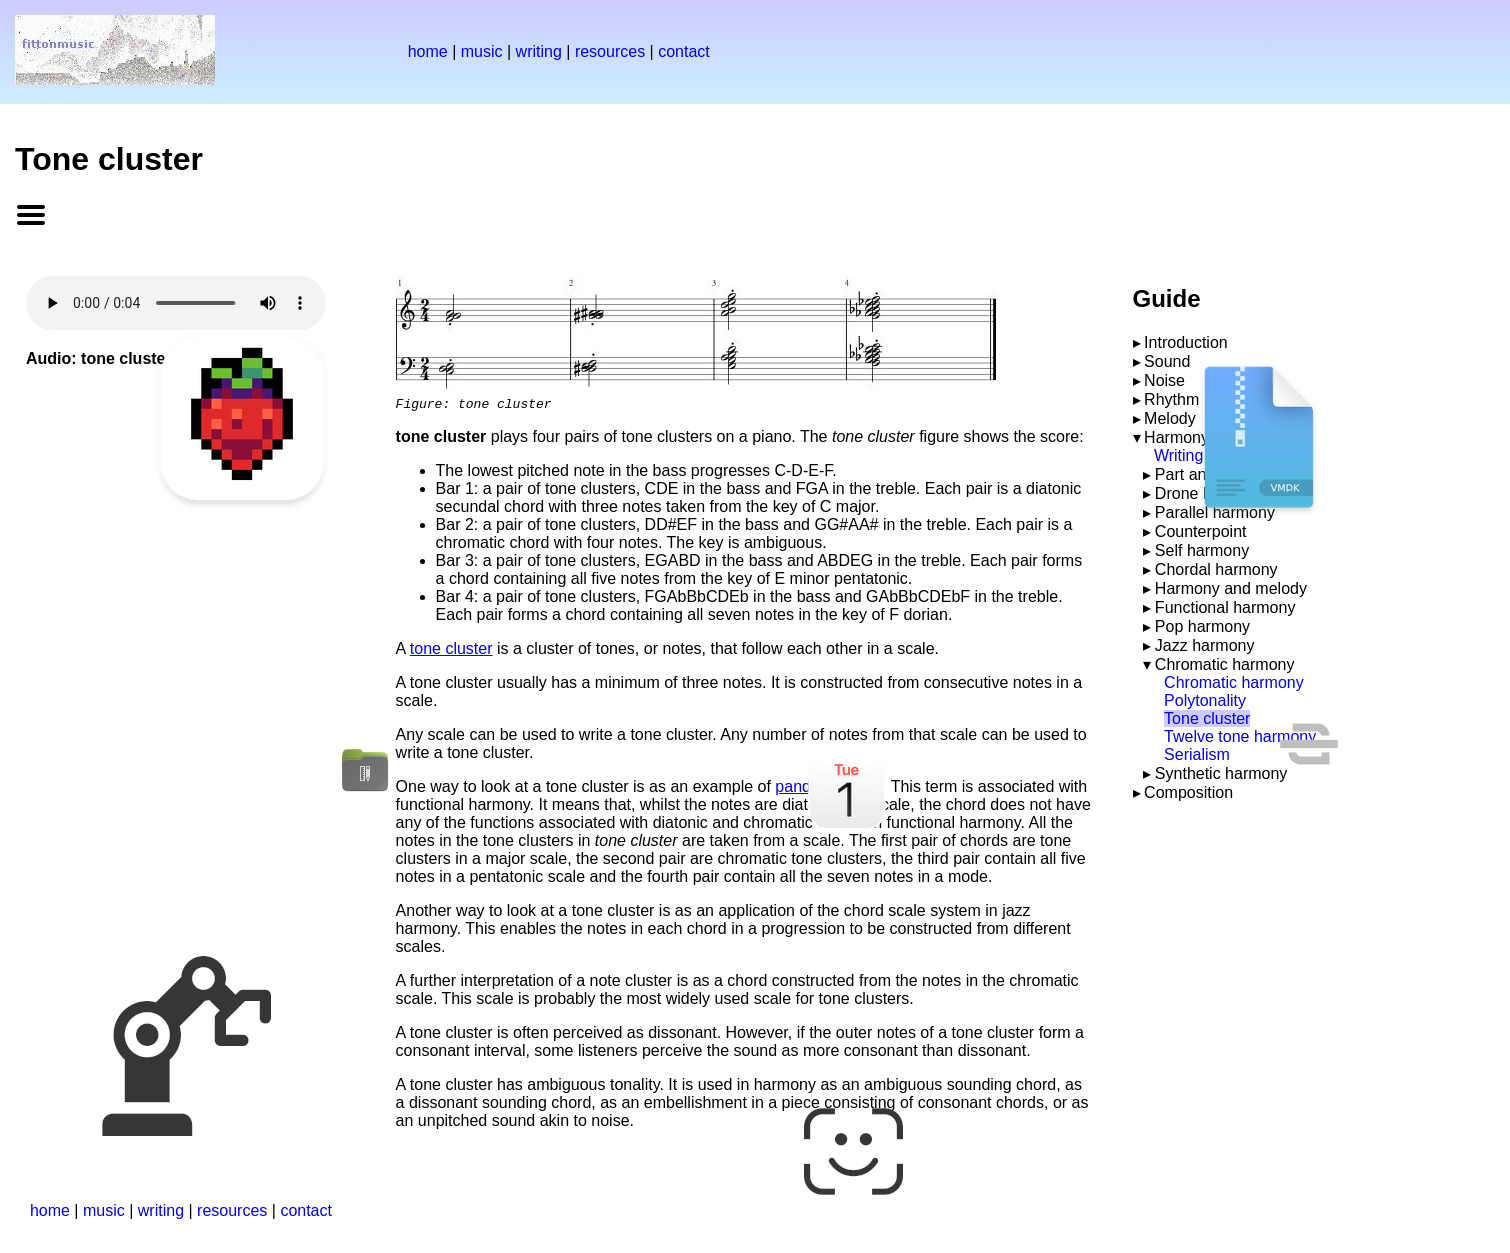 The width and height of the screenshot is (1510, 1253). I want to click on apply strikethrough formatting to selected text, so click(1309, 744).